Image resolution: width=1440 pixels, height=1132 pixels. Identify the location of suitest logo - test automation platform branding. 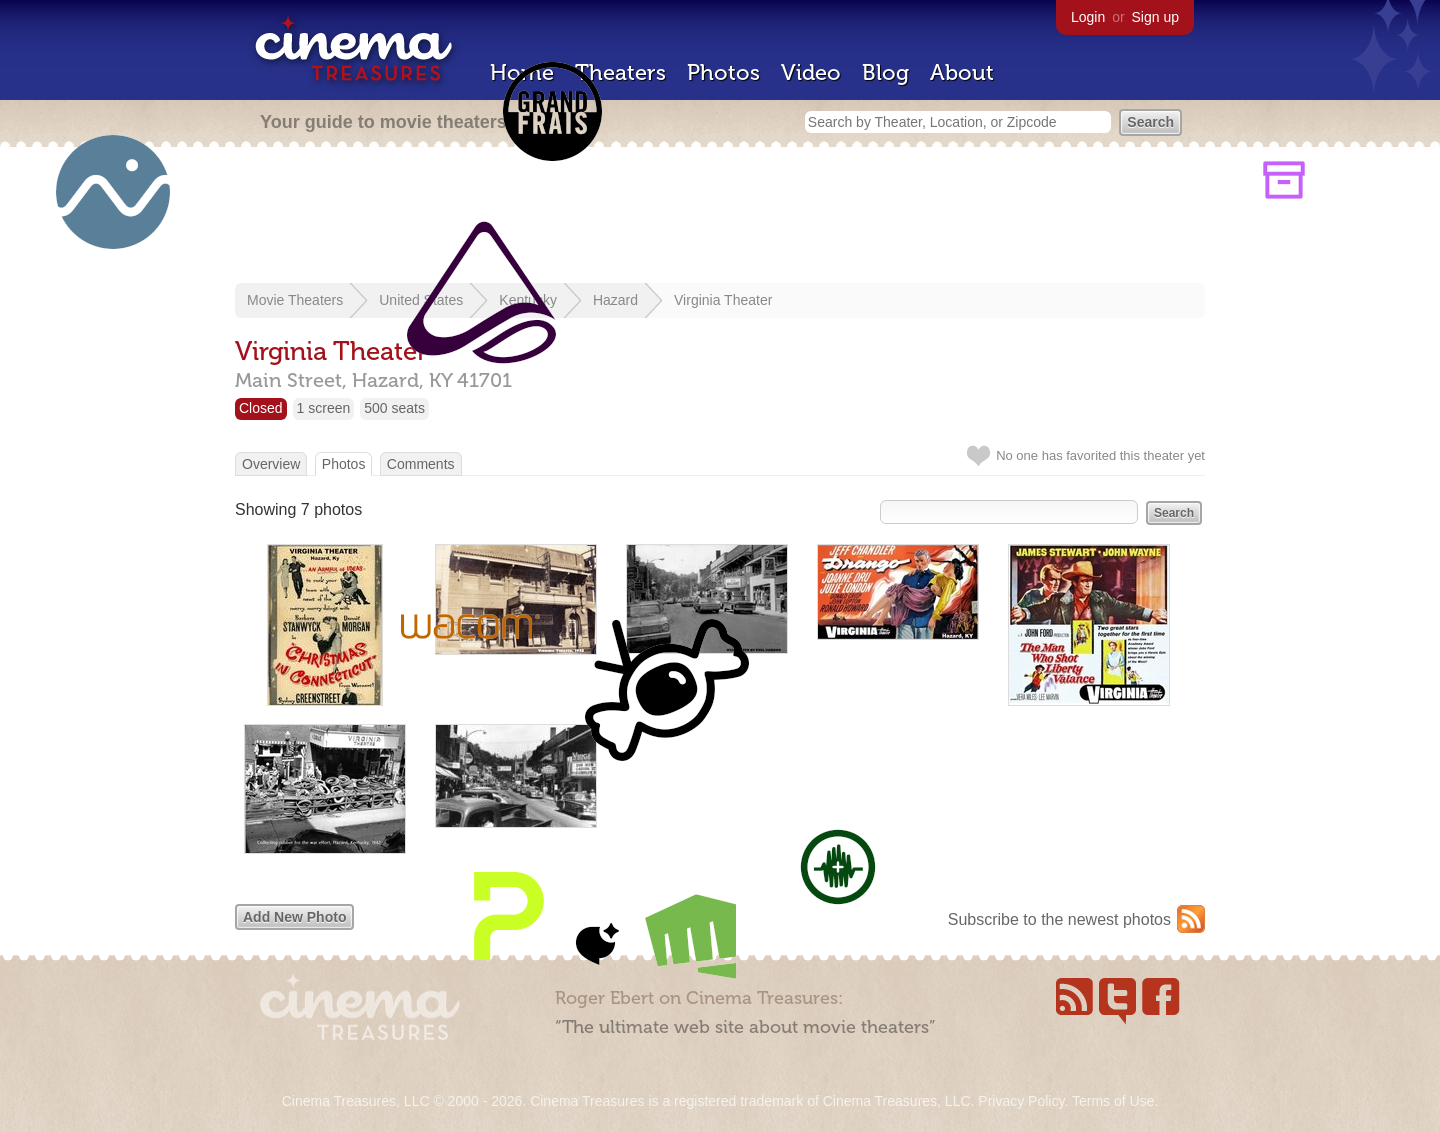
(667, 690).